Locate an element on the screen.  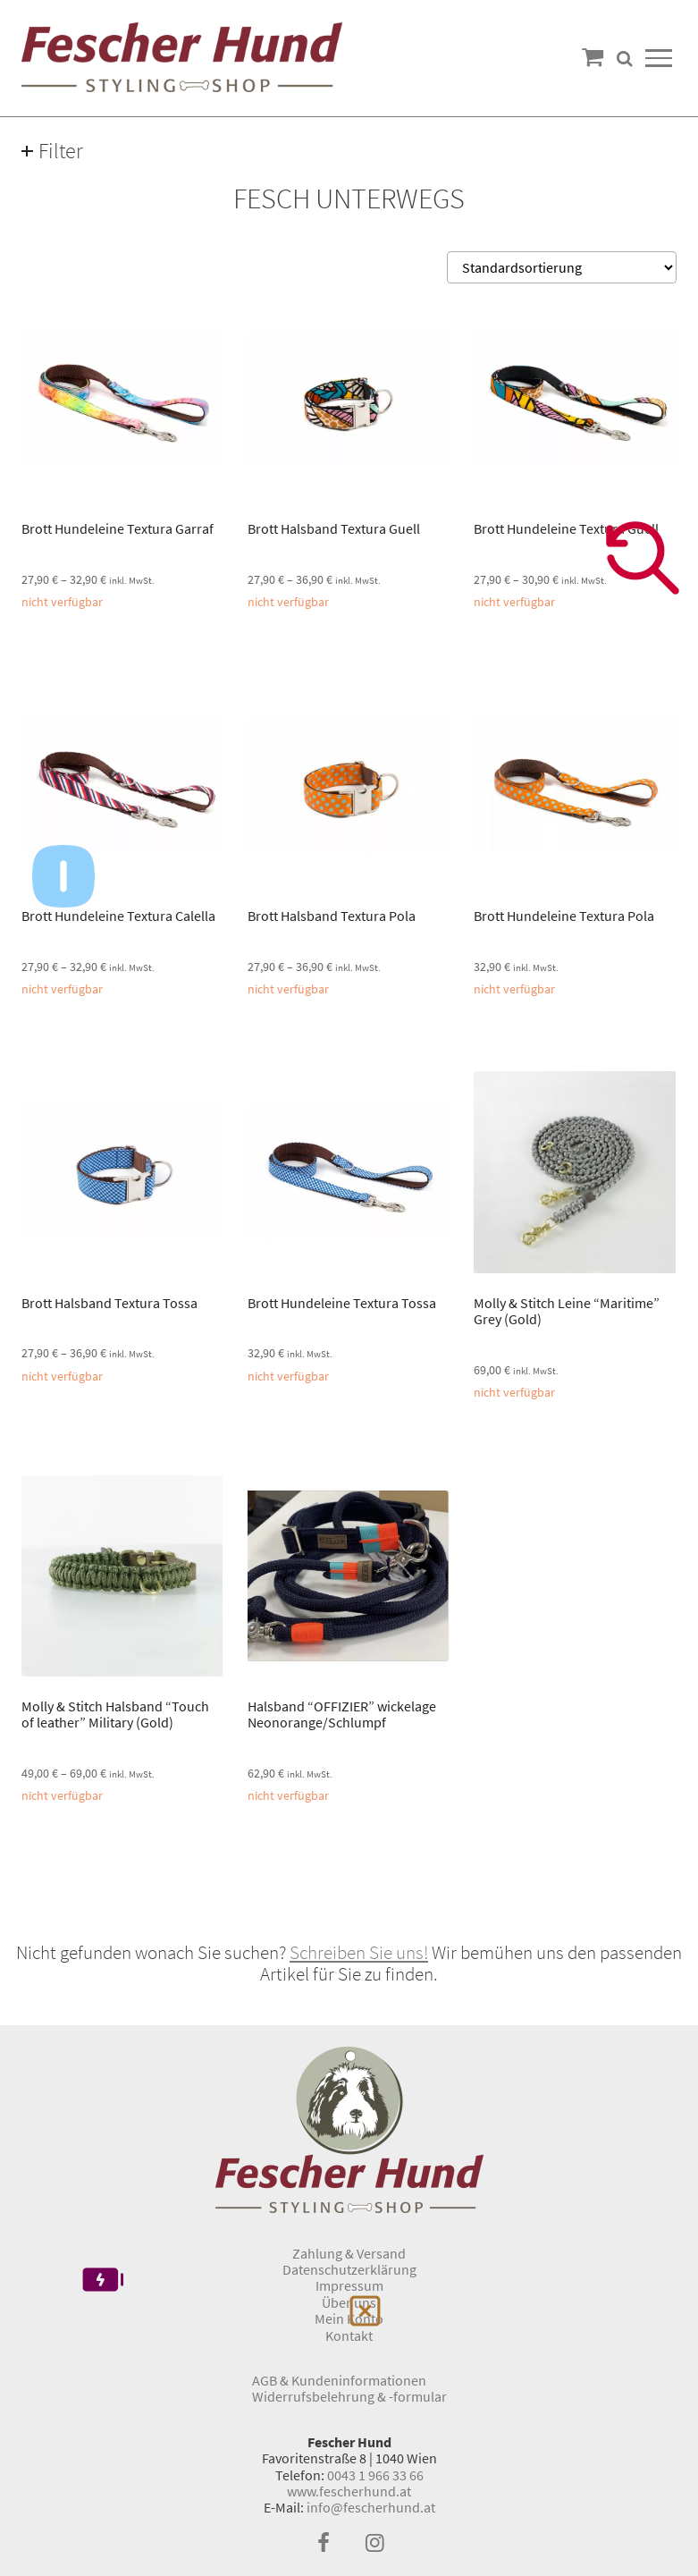
view more information is located at coordinates (63, 876).